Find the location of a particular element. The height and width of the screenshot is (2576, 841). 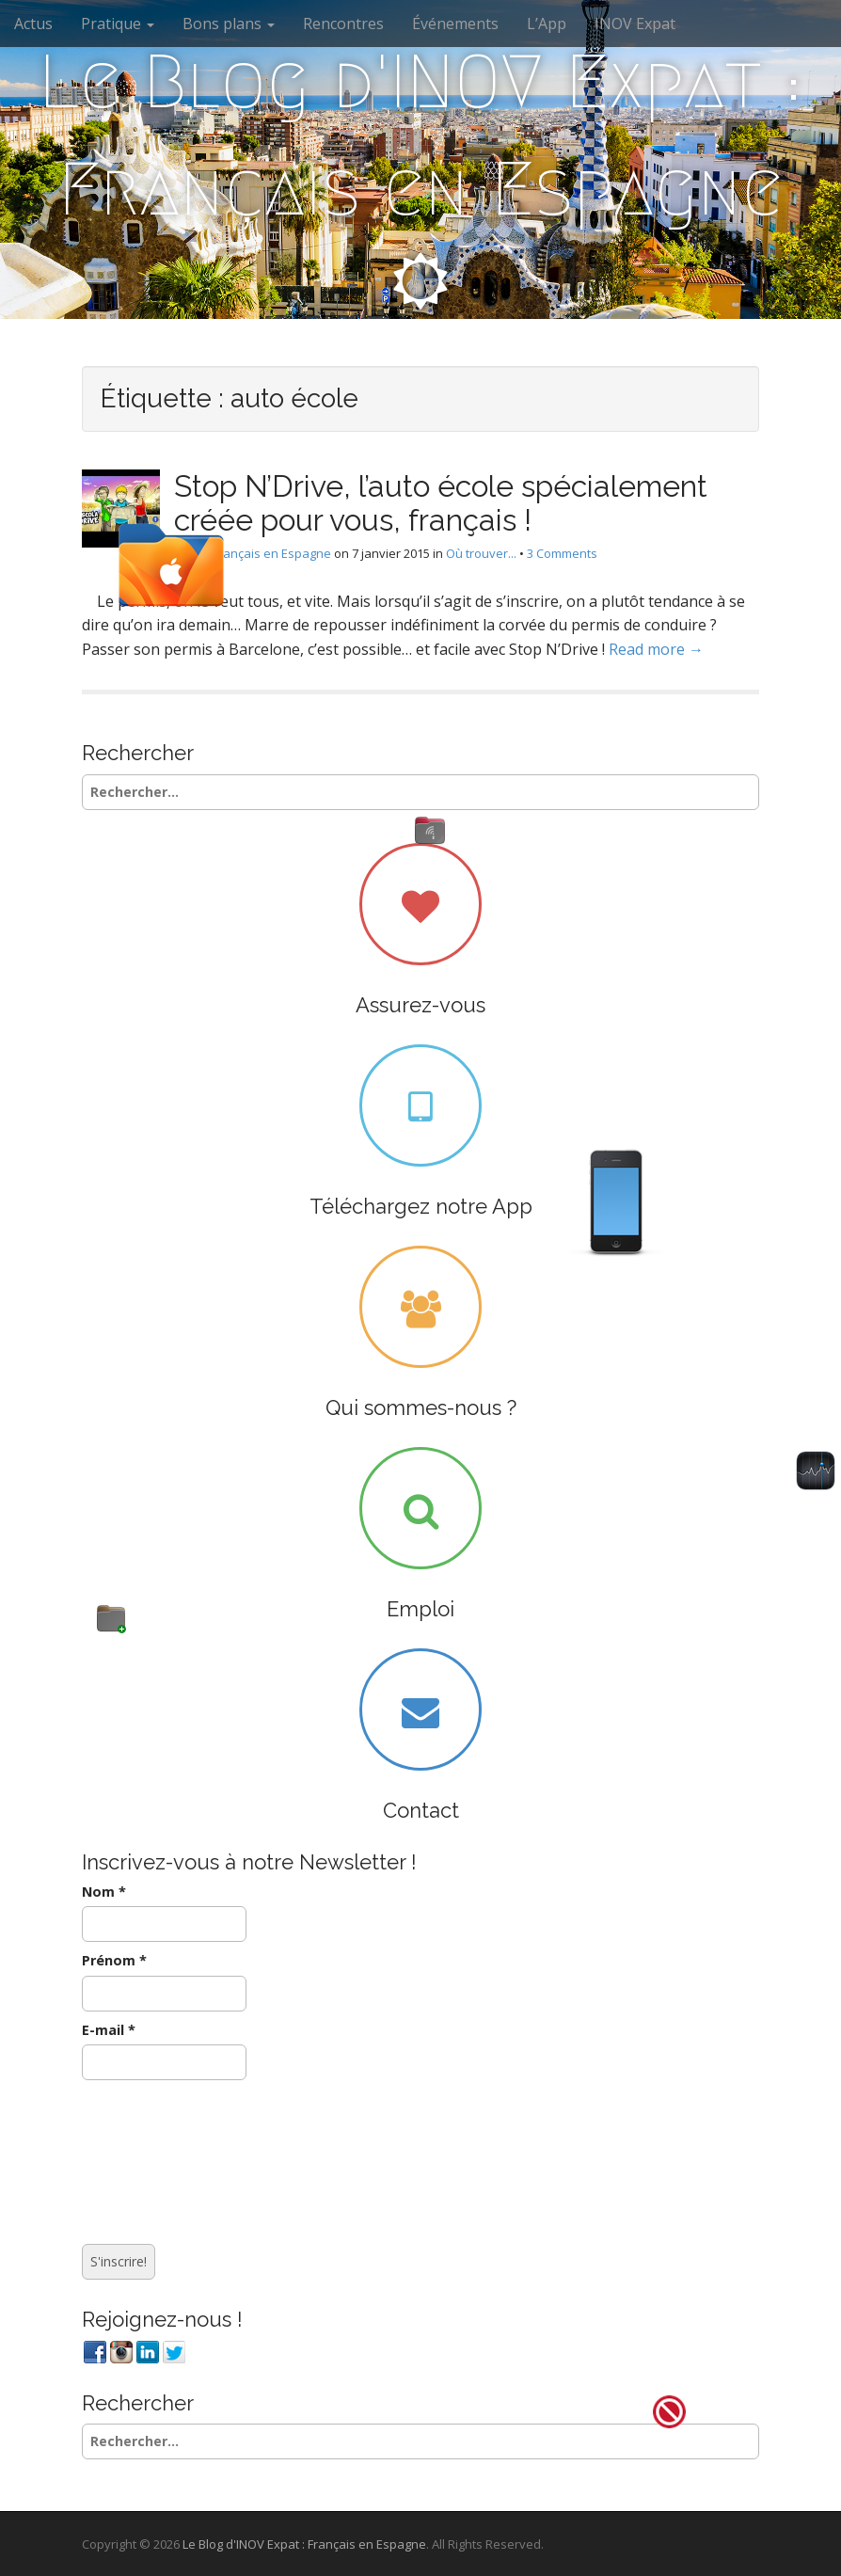

indicates a connected iPhone device is located at coordinates (616, 1201).